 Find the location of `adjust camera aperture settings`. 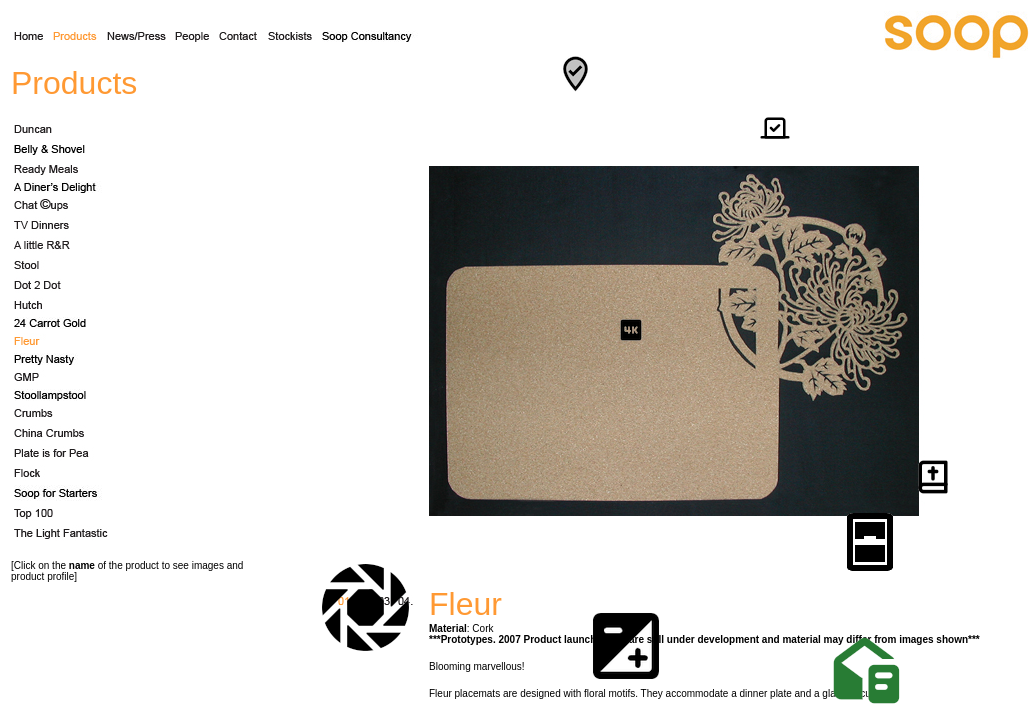

adjust camera aperture settings is located at coordinates (365, 607).